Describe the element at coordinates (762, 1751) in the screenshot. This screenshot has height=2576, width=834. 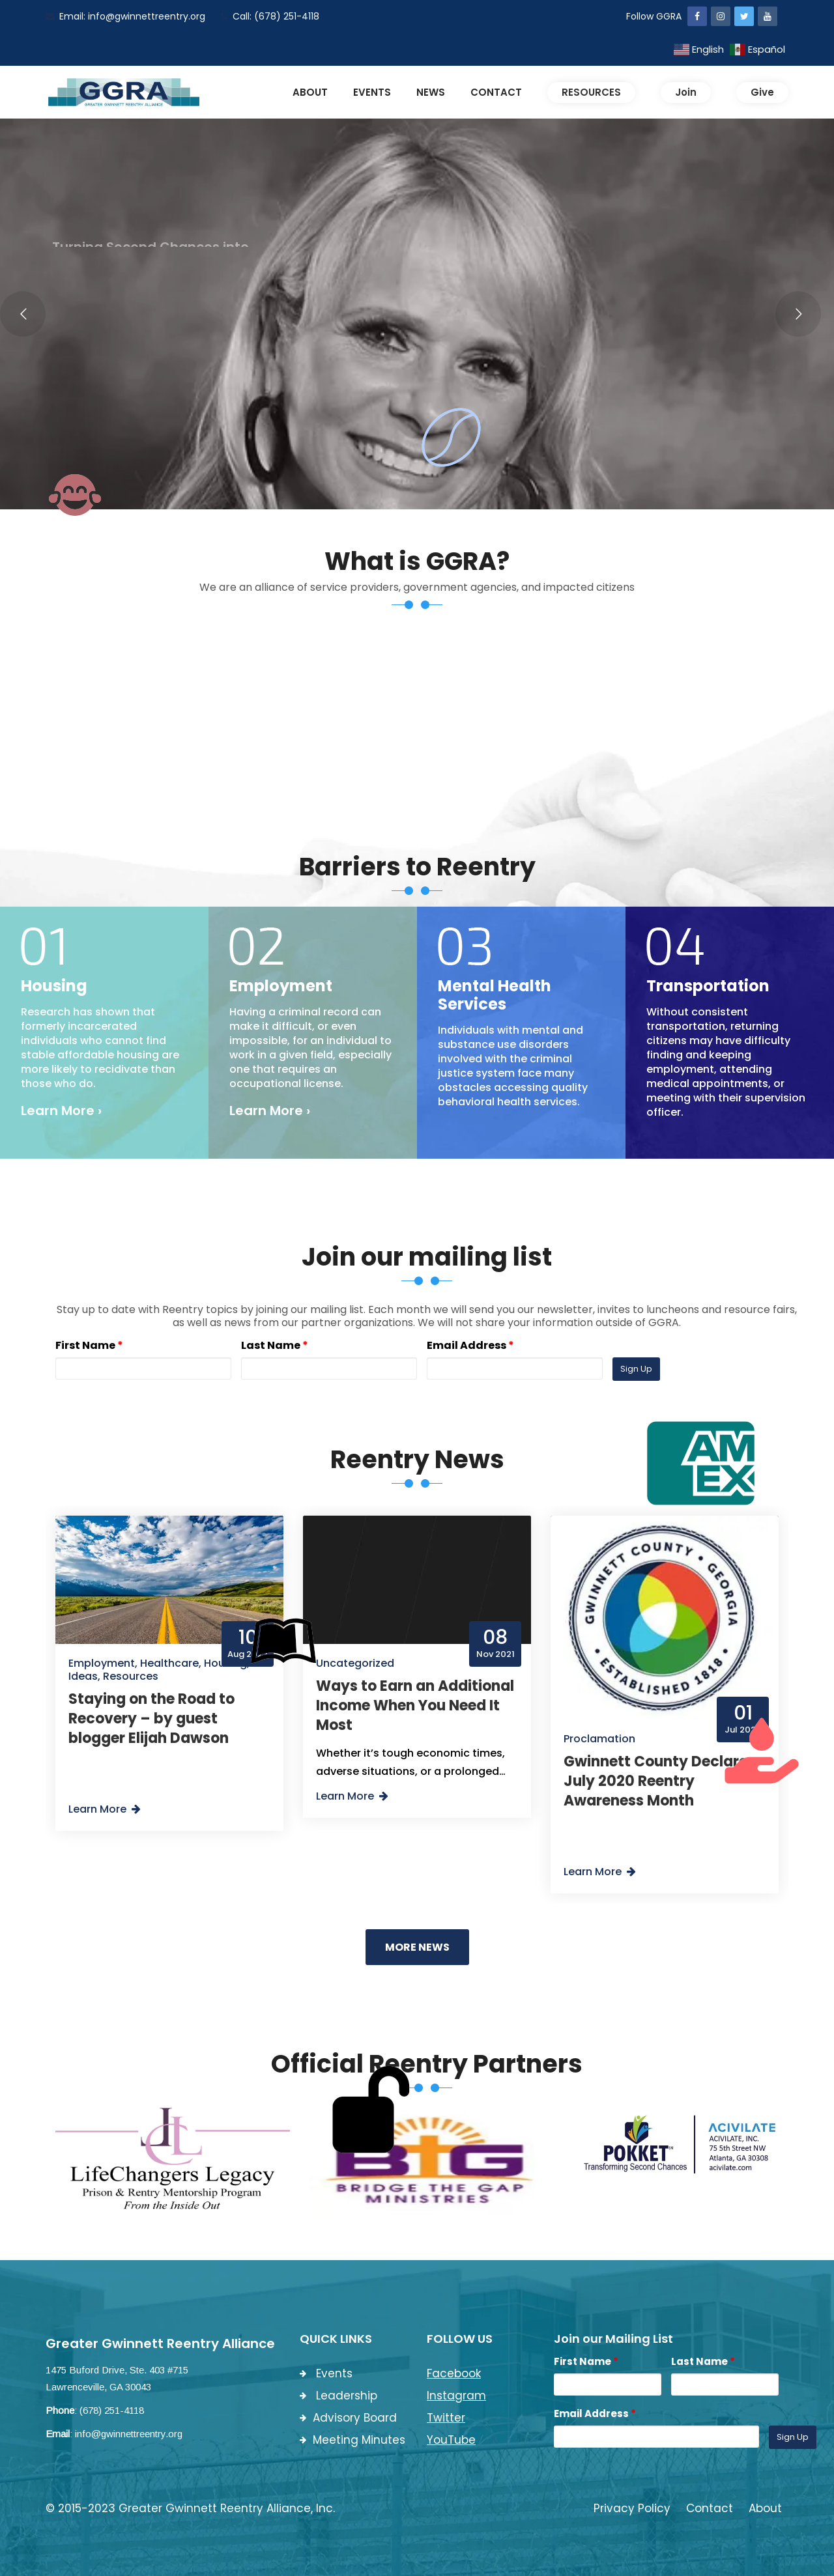
I see `access water conservation settings` at that location.